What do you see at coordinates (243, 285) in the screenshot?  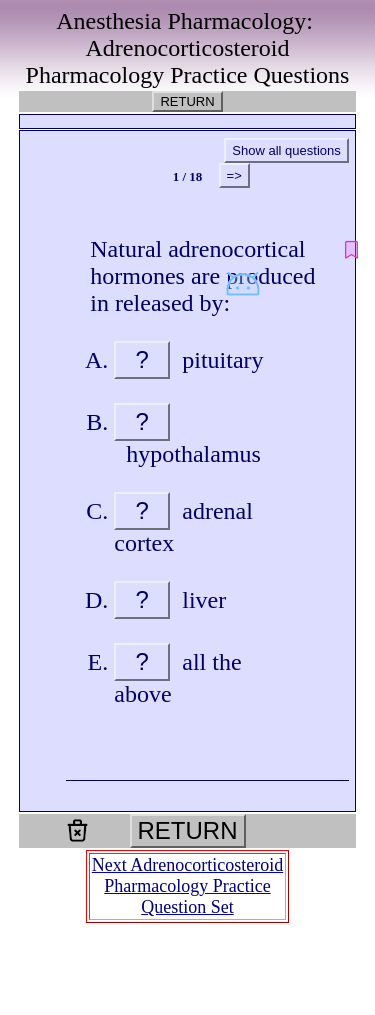 I see `android operating system indicator` at bounding box center [243, 285].